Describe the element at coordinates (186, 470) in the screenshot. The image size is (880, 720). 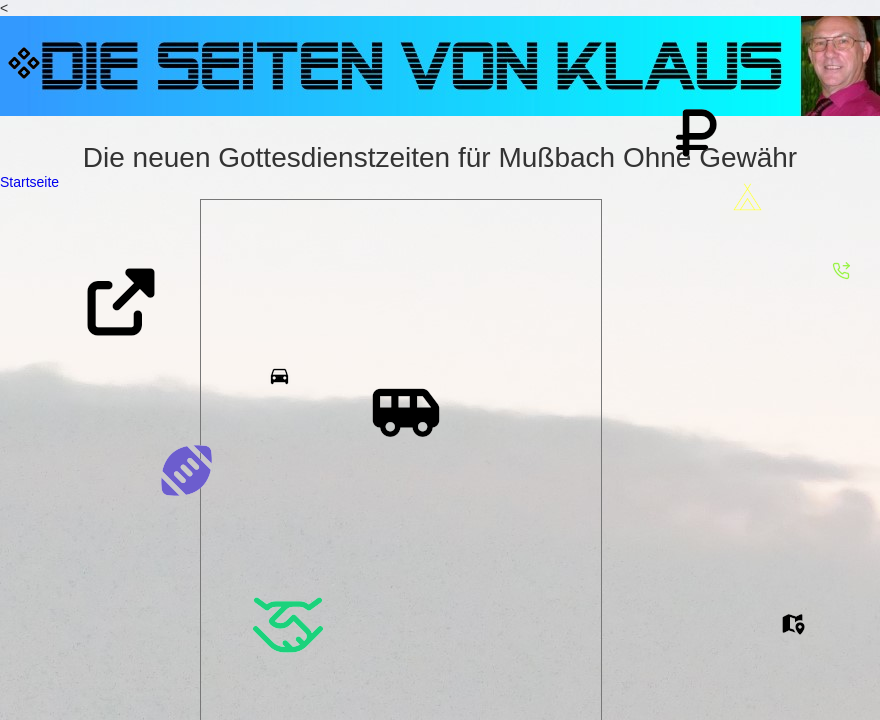
I see `access football or american sports content` at that location.